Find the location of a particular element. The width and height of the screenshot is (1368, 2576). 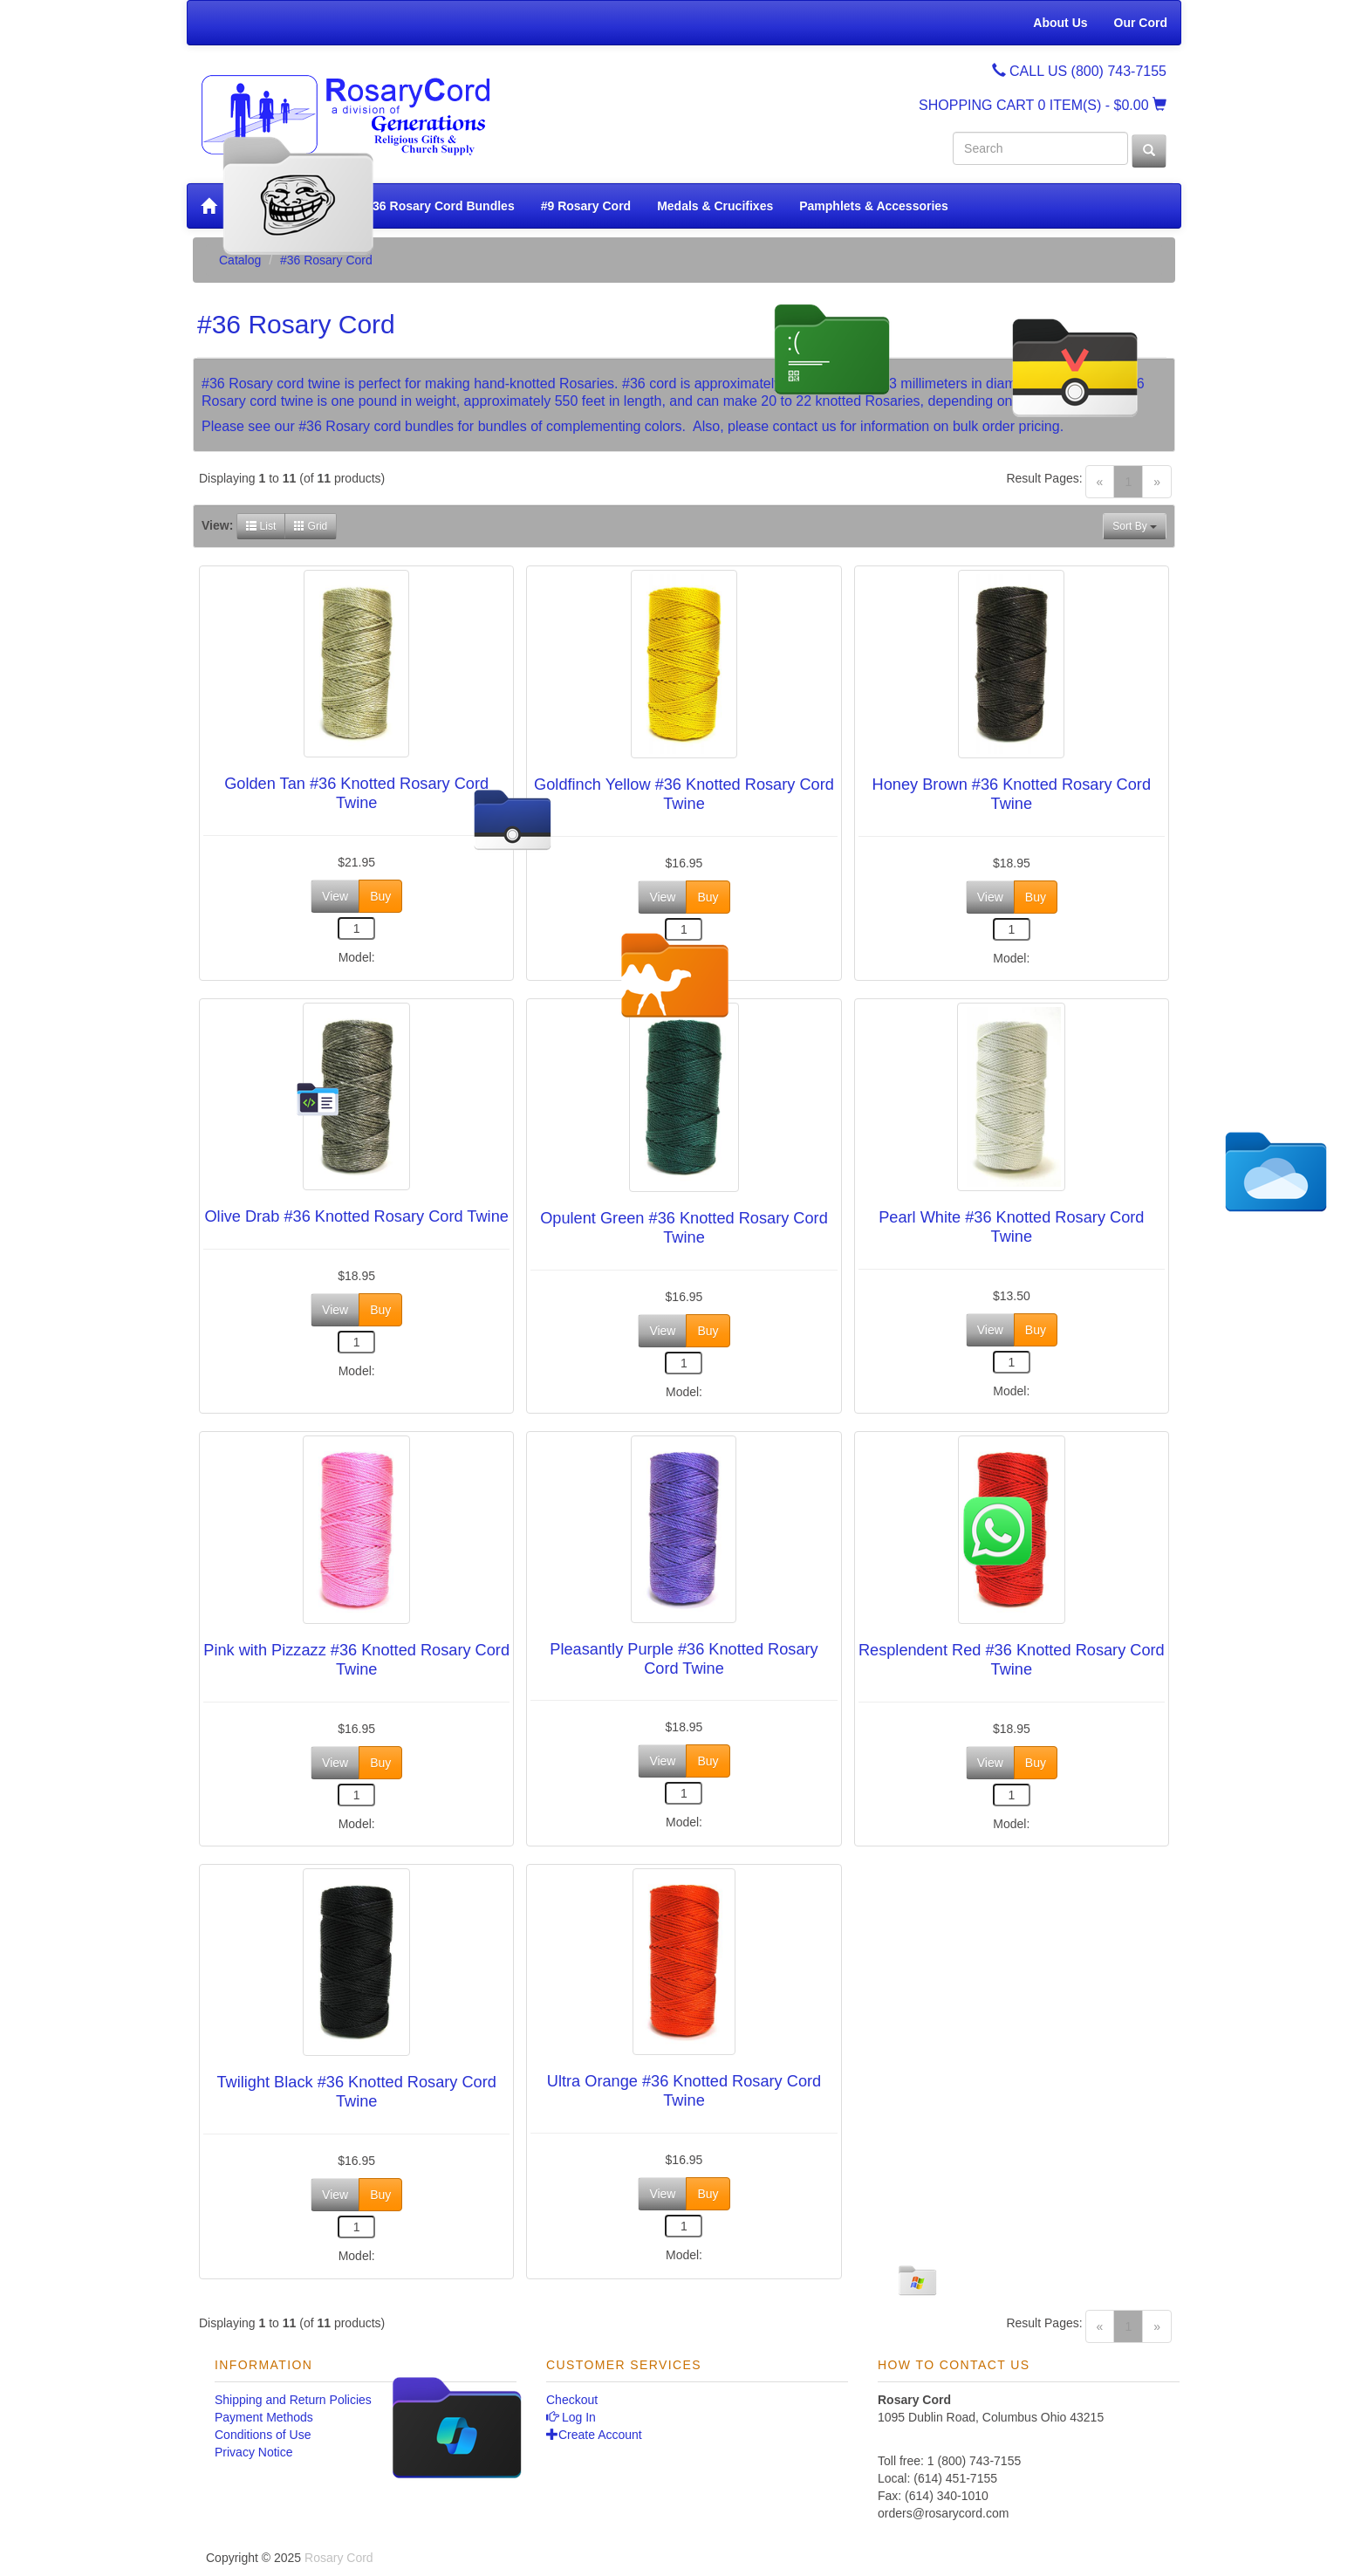

open folder containing Microsoft Copilot files is located at coordinates (456, 2431).